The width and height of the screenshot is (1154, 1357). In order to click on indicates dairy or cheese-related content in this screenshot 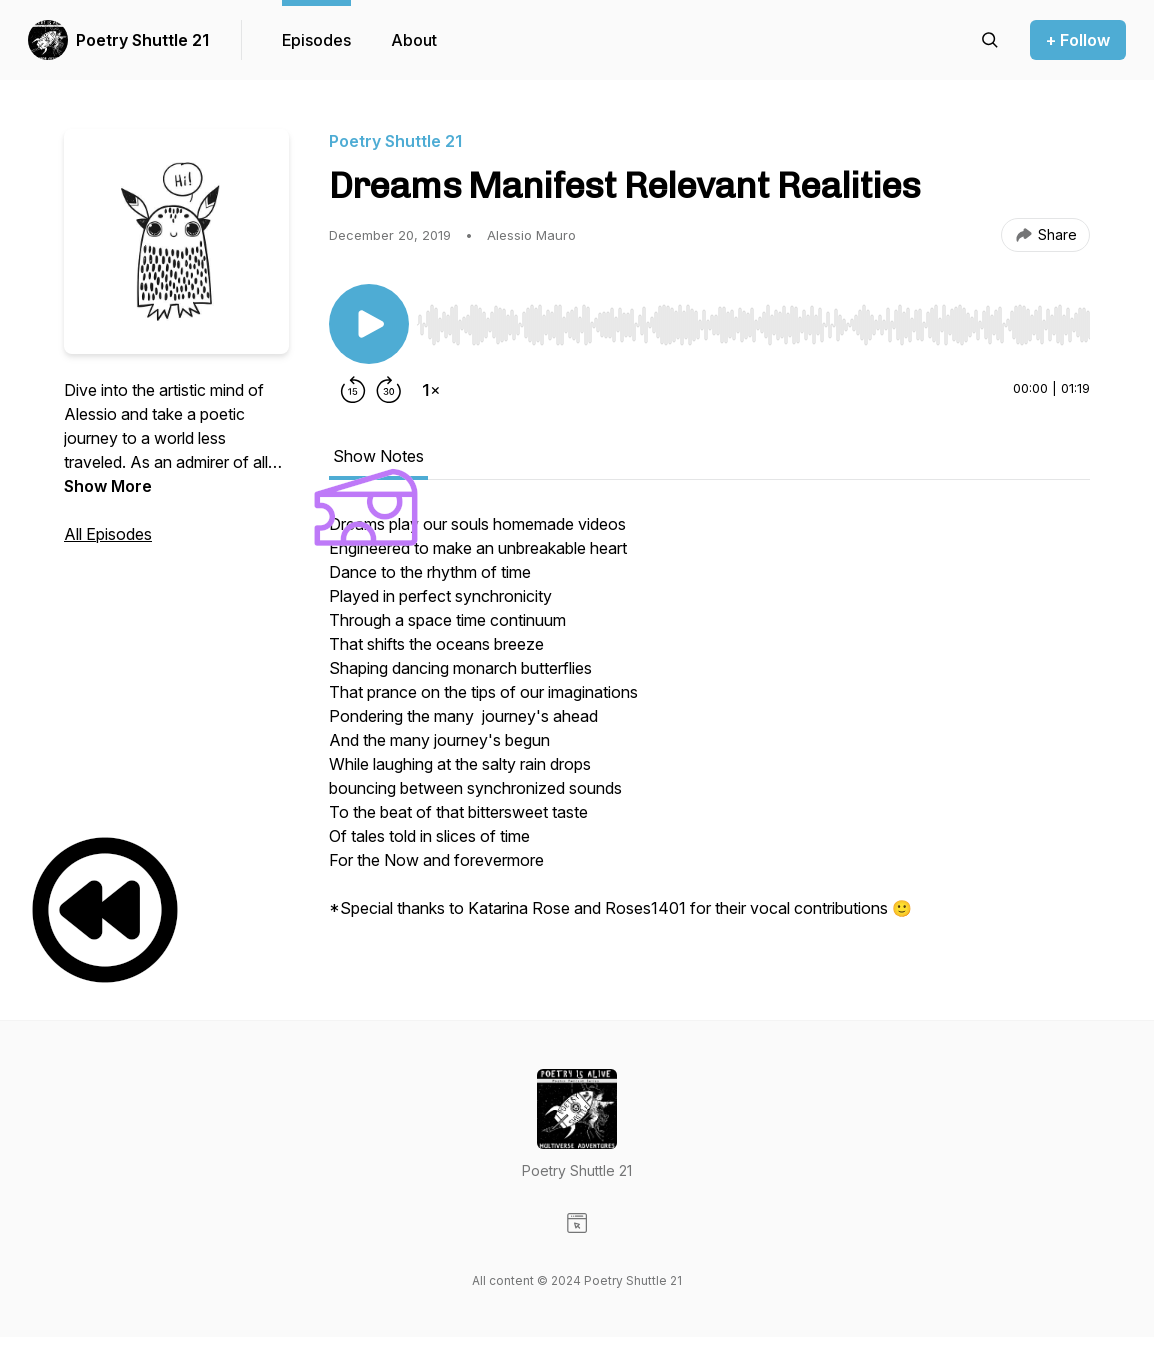, I will do `click(366, 513)`.